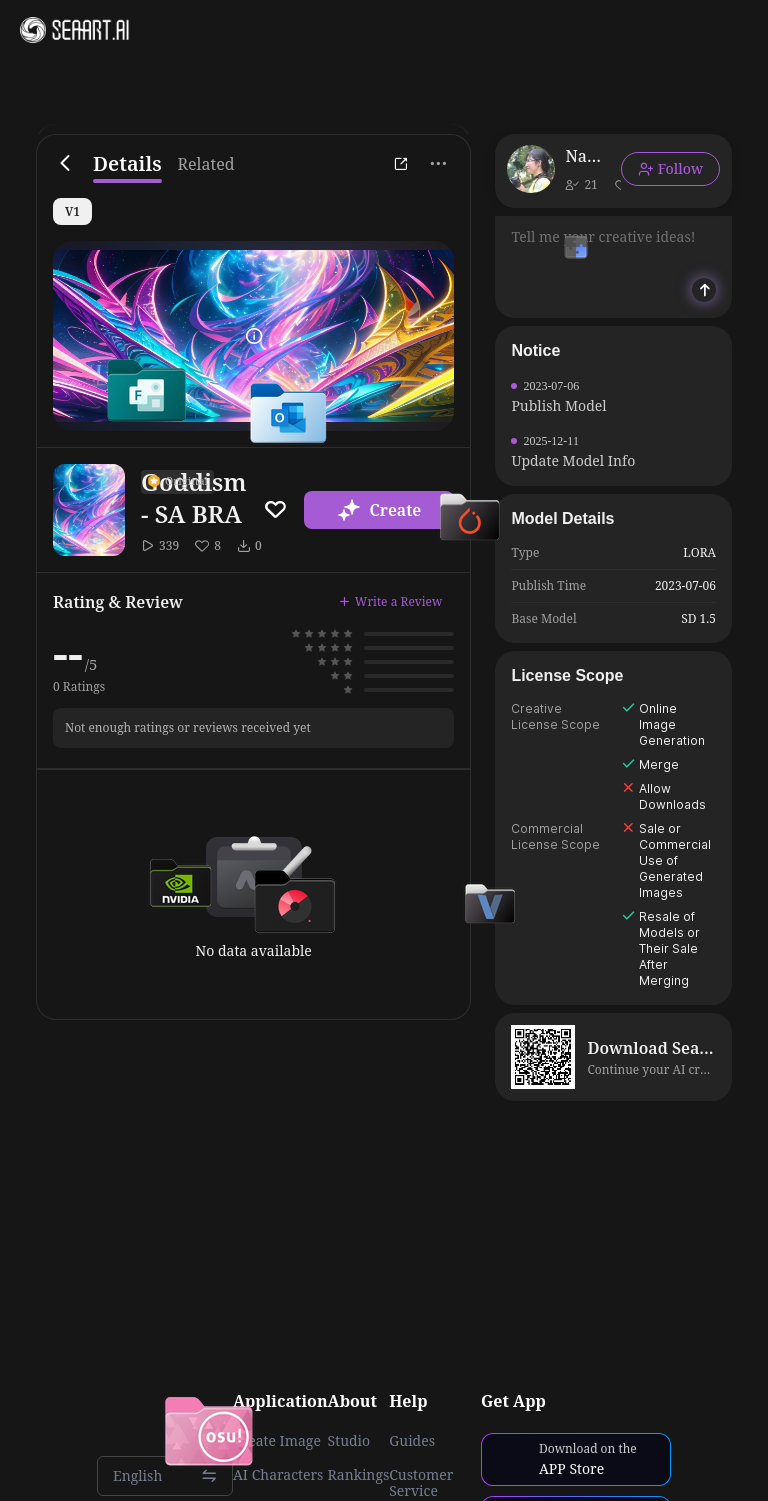 The height and width of the screenshot is (1501, 768). Describe the element at coordinates (180, 884) in the screenshot. I see `open nvidia application files folder` at that location.